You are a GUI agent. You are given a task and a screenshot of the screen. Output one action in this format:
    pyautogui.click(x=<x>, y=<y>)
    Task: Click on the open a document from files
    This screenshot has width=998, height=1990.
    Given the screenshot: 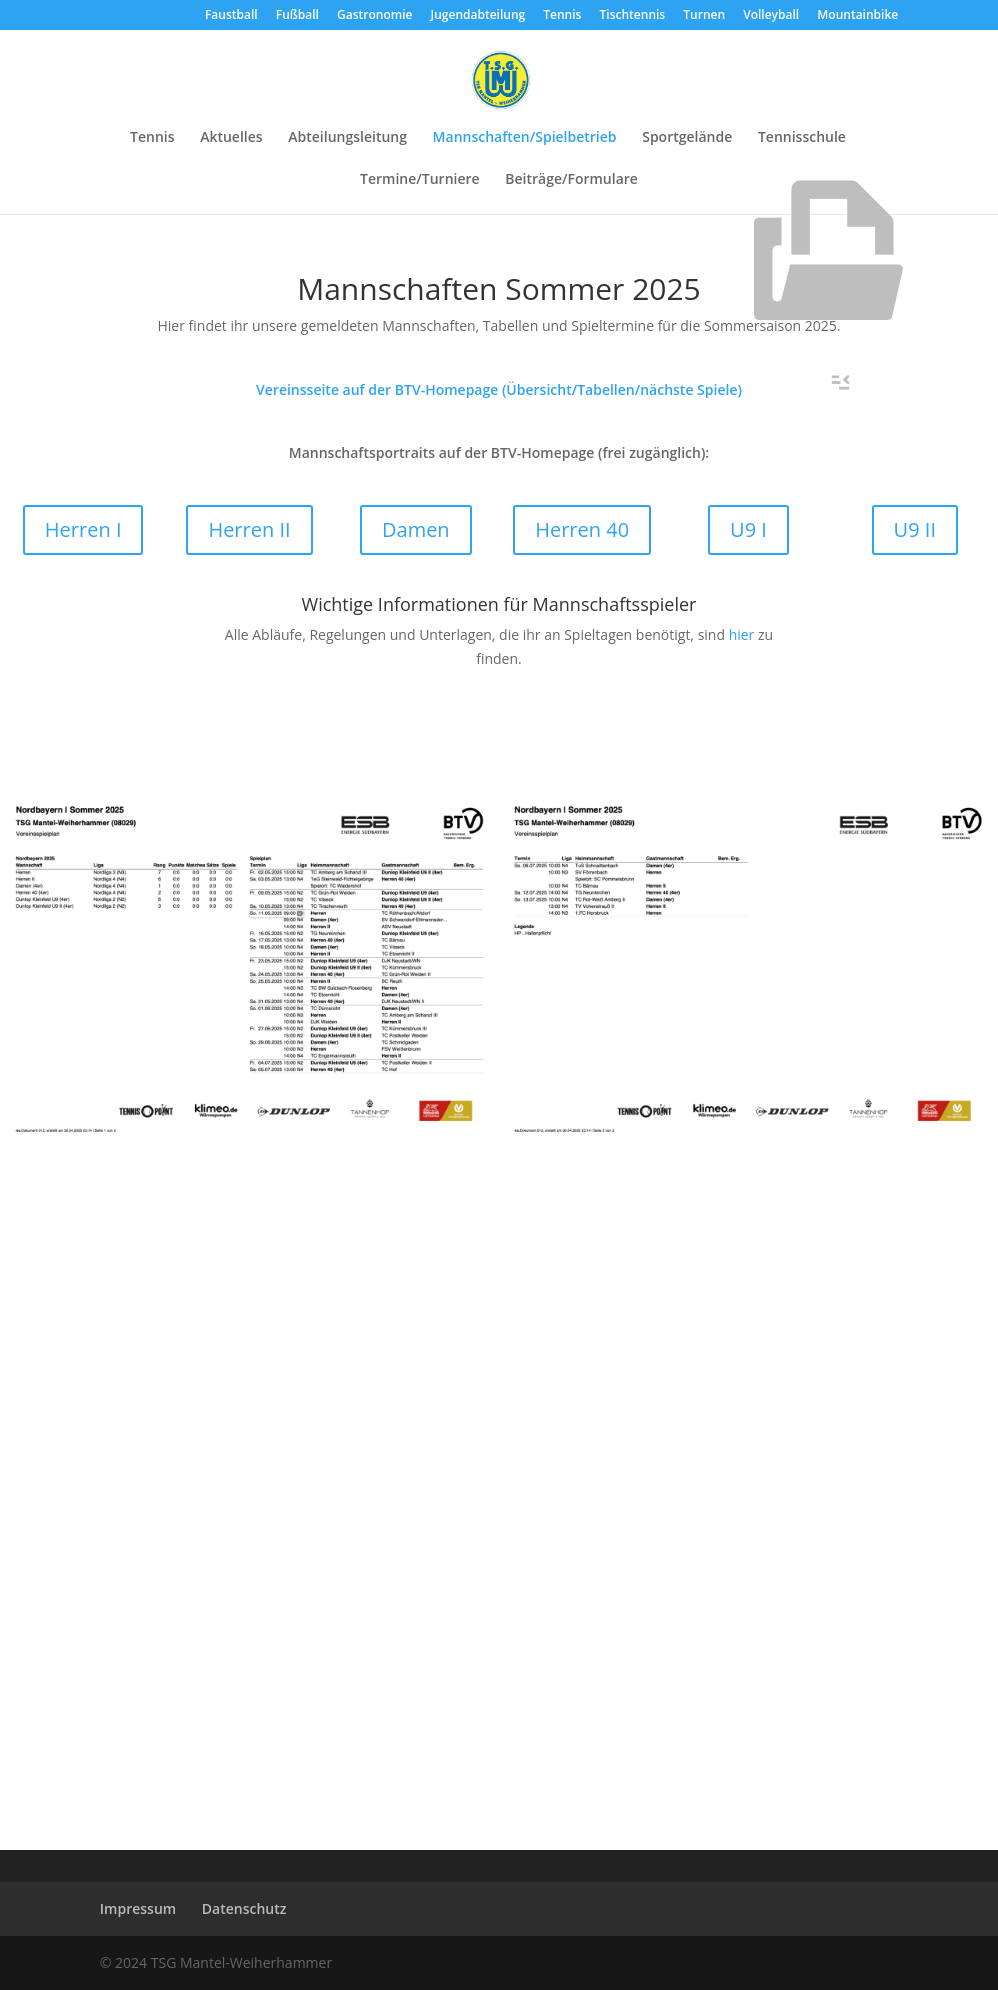 What is the action you would take?
    pyautogui.click(x=828, y=245)
    